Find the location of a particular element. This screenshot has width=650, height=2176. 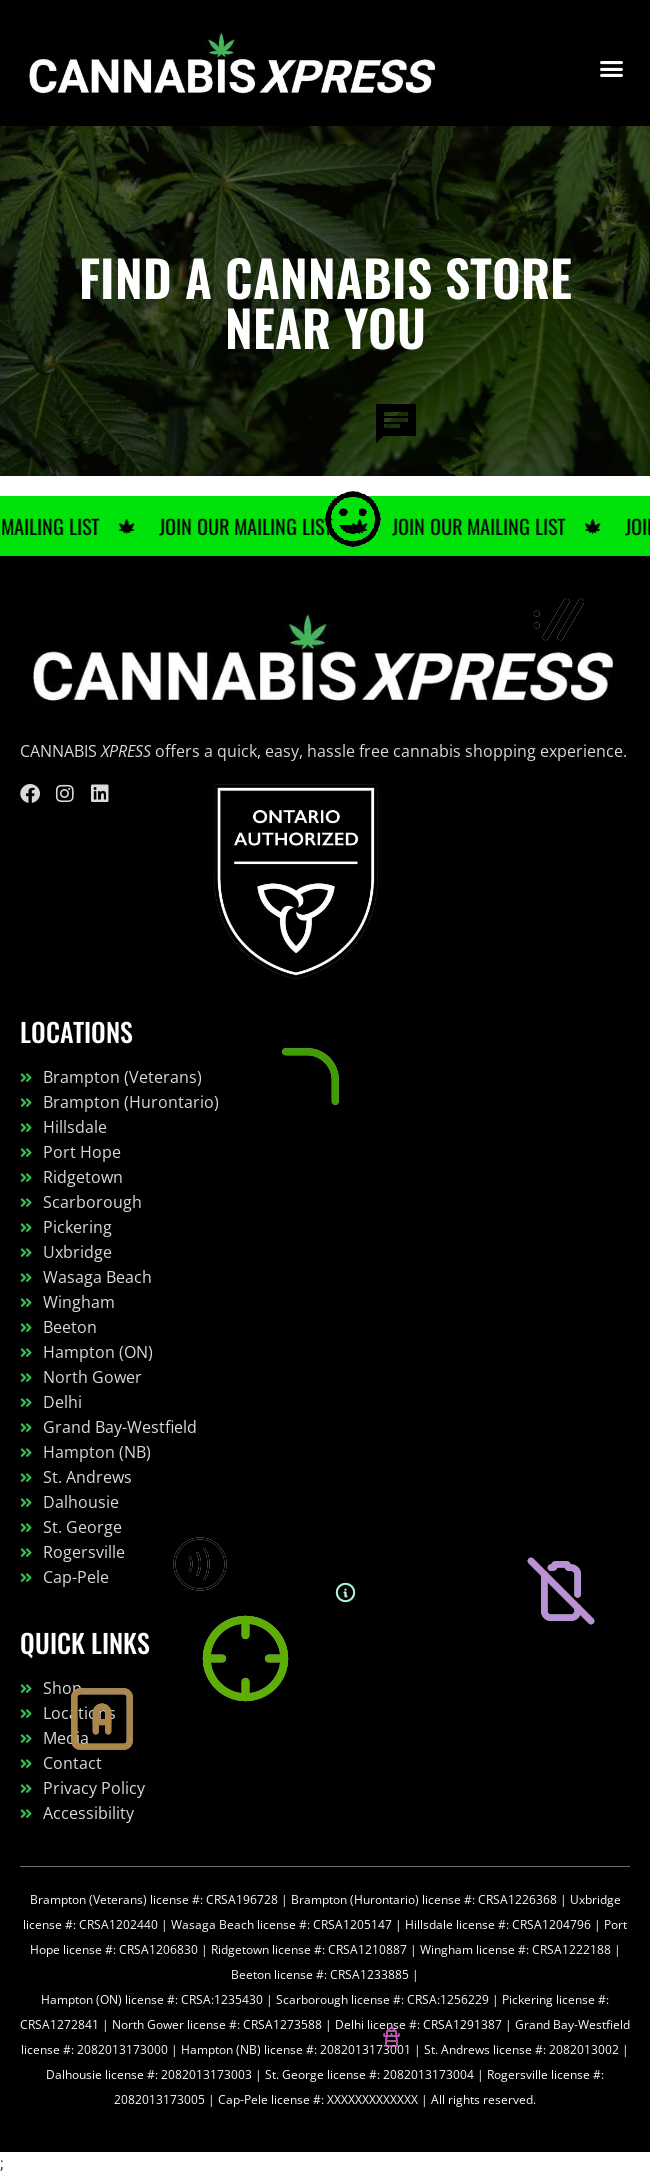

select text formatting option A is located at coordinates (102, 1719).